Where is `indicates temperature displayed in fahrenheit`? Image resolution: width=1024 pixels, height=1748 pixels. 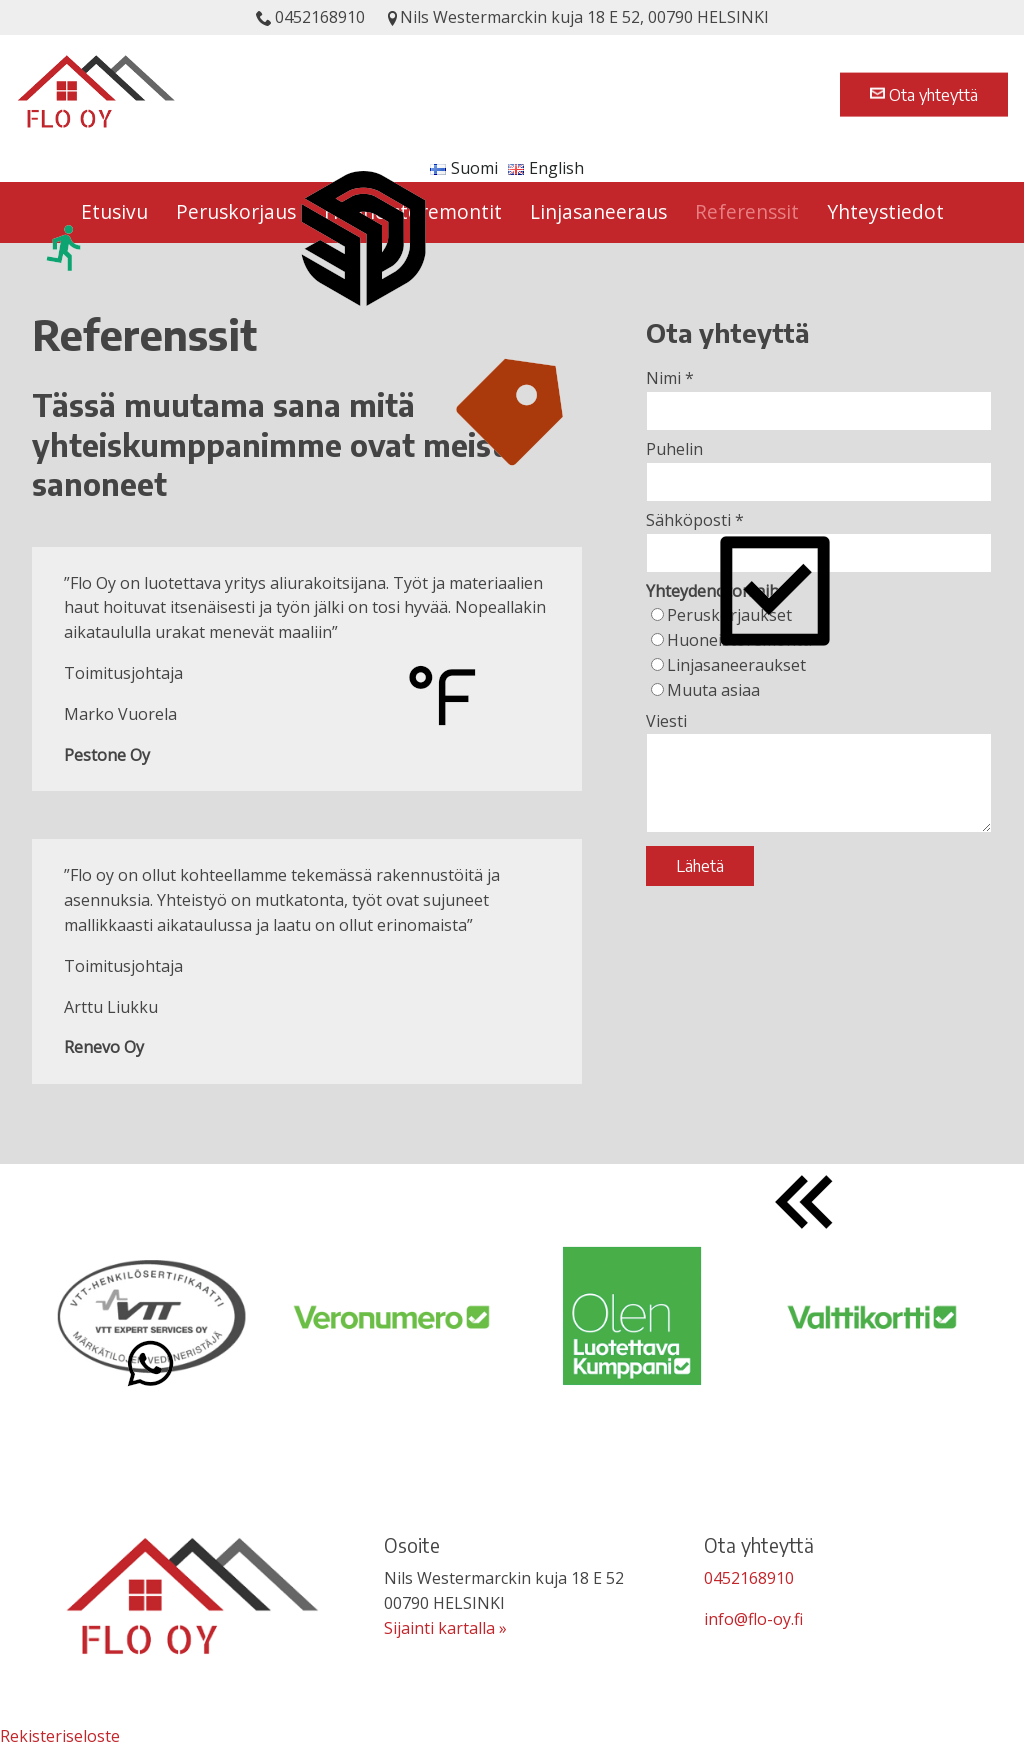
indicates temperature displayed in fahrenheit is located at coordinates (445, 695).